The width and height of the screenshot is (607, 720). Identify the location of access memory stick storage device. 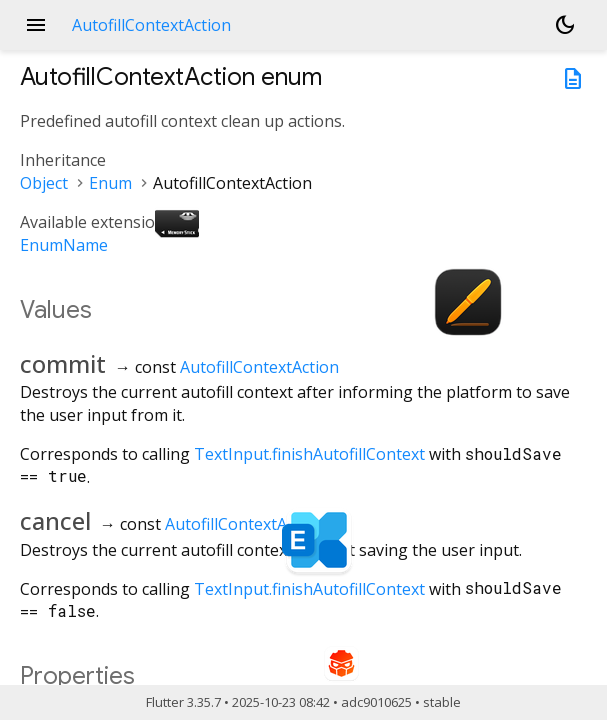
(177, 224).